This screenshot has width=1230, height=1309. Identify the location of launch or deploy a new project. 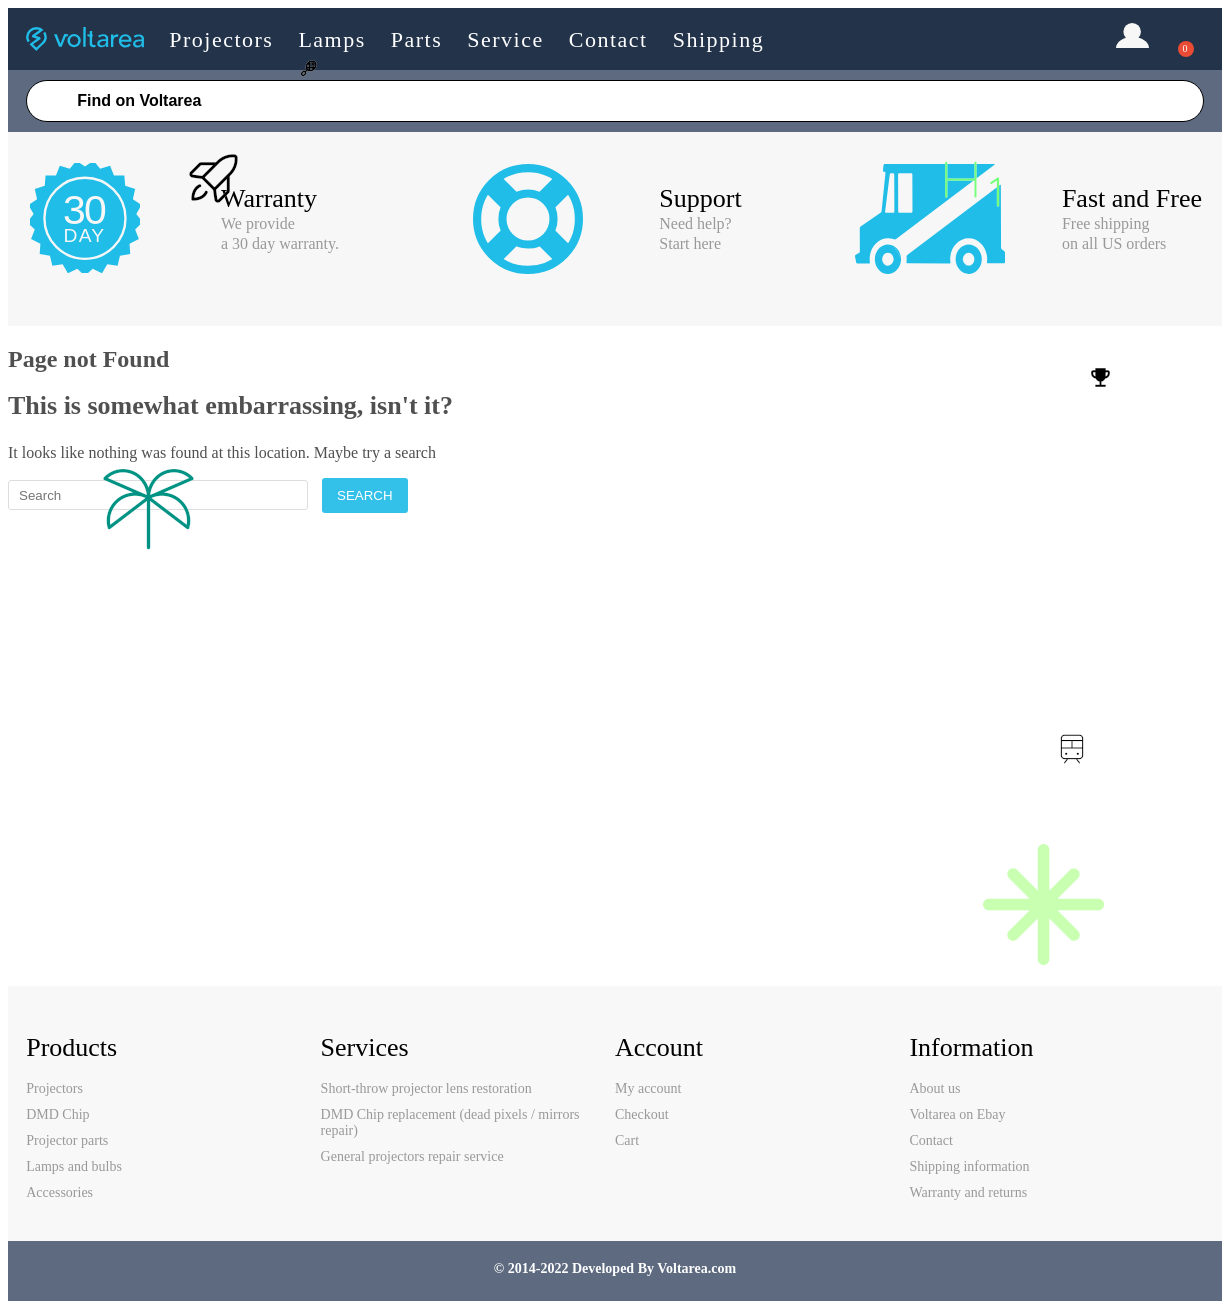
(214, 177).